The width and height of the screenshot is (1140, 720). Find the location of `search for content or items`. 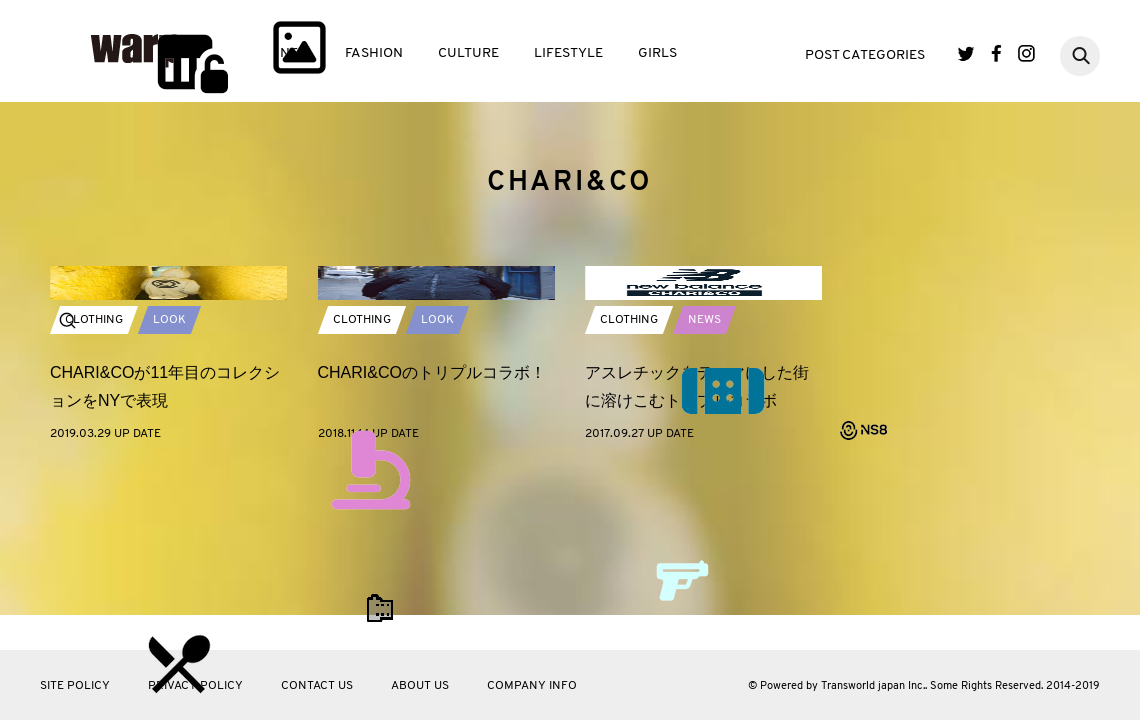

search for content or items is located at coordinates (67, 320).